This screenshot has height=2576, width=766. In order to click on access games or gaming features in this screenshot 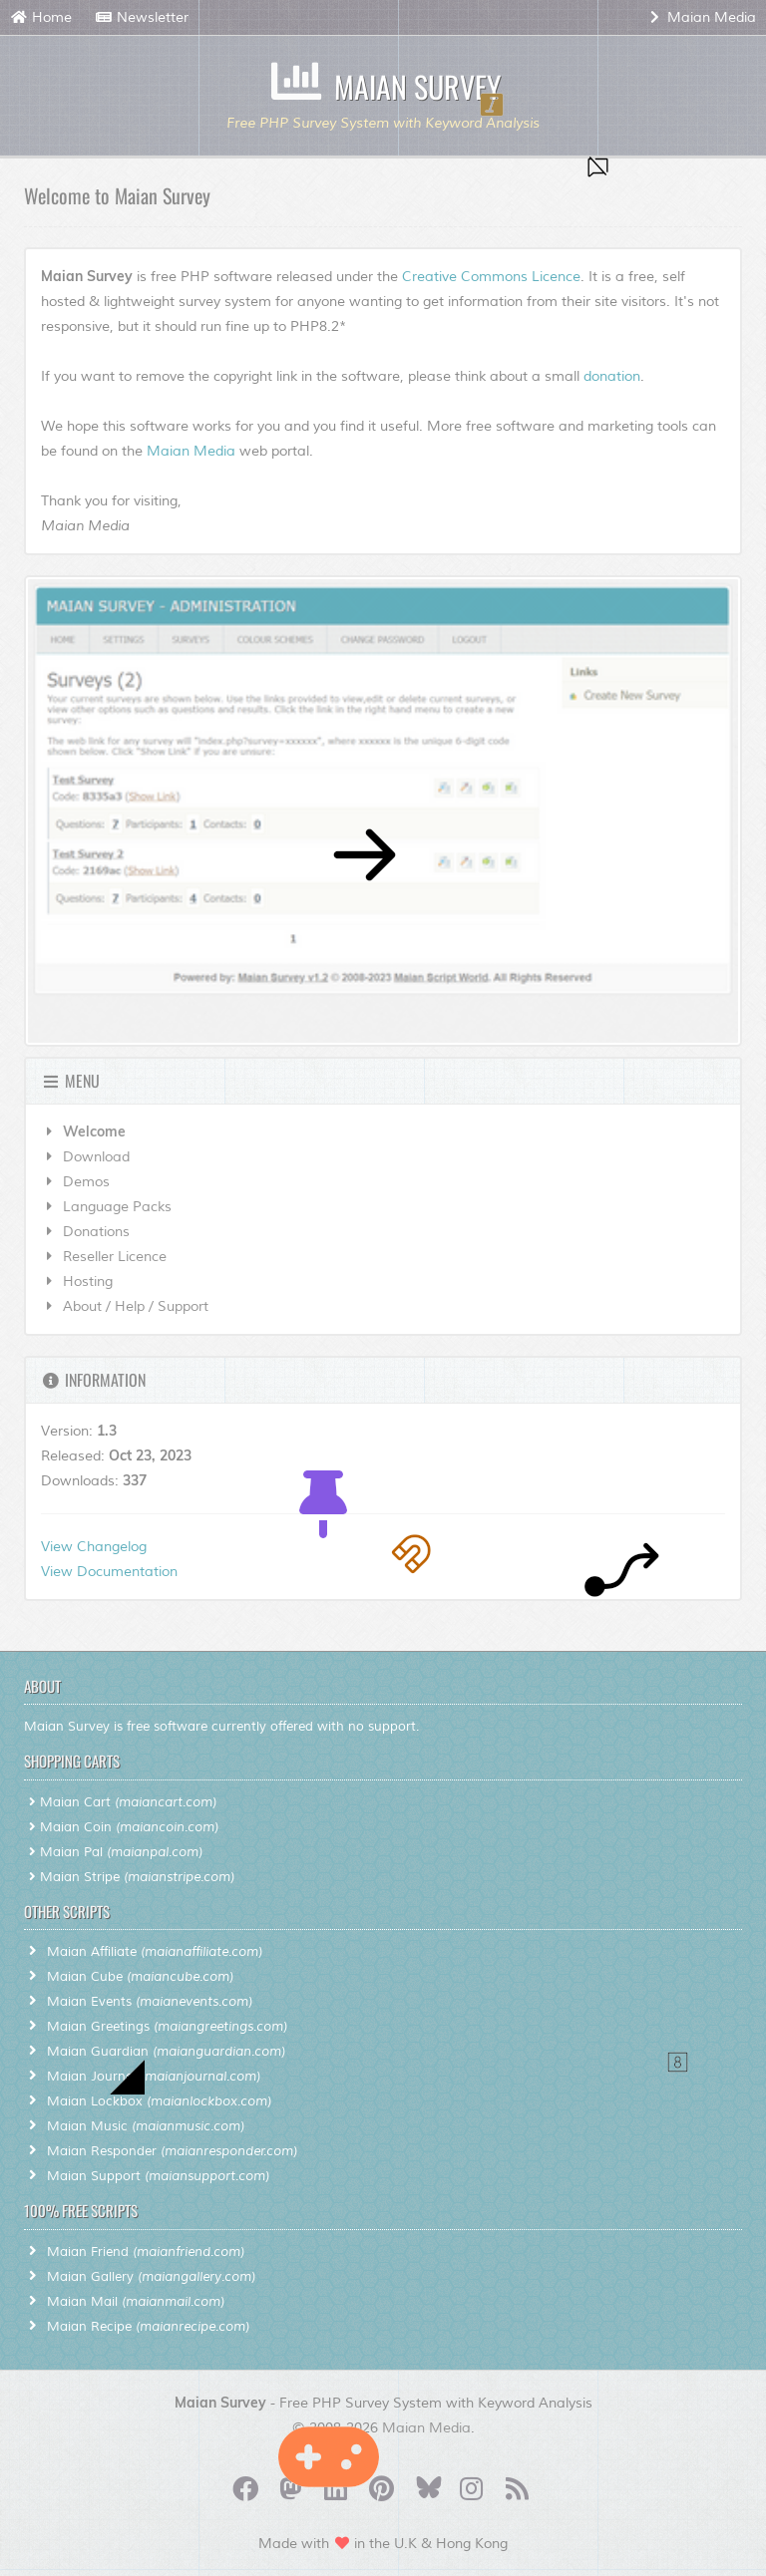, I will do `click(328, 2456)`.